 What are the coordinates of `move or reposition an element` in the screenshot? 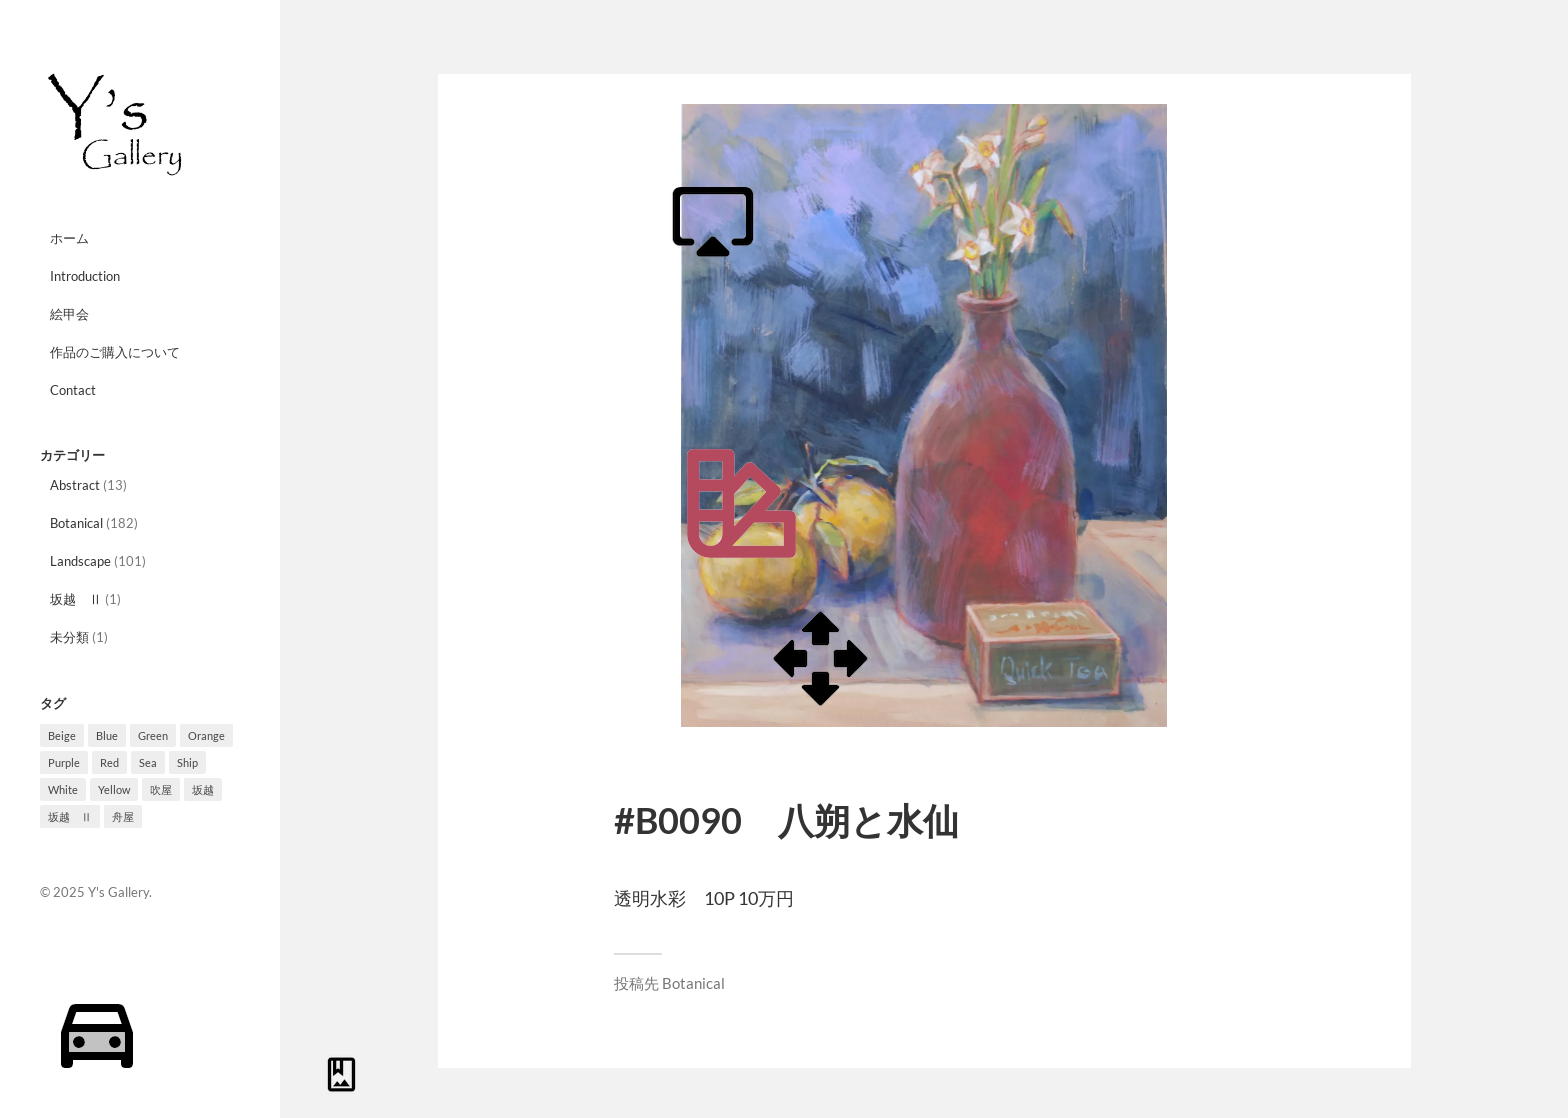 It's located at (820, 658).